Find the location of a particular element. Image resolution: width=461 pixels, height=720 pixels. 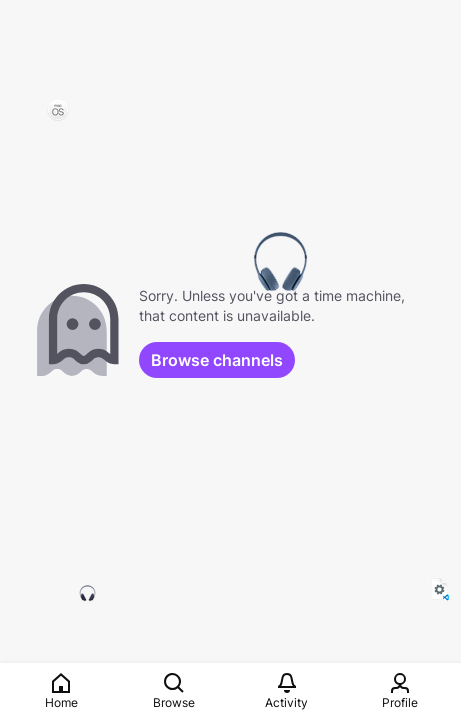

open configuration settings is located at coordinates (439, 589).